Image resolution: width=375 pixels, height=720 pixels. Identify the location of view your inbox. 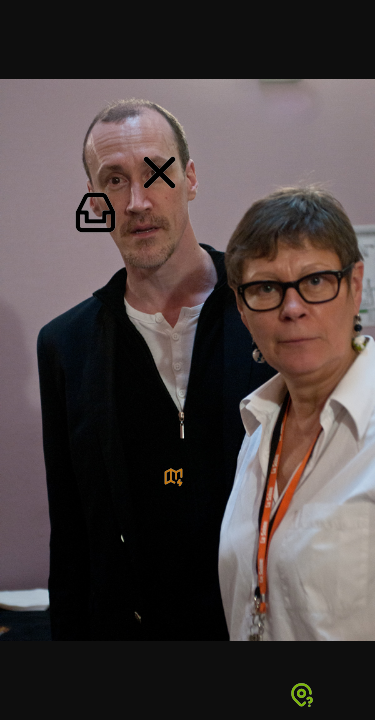
(95, 212).